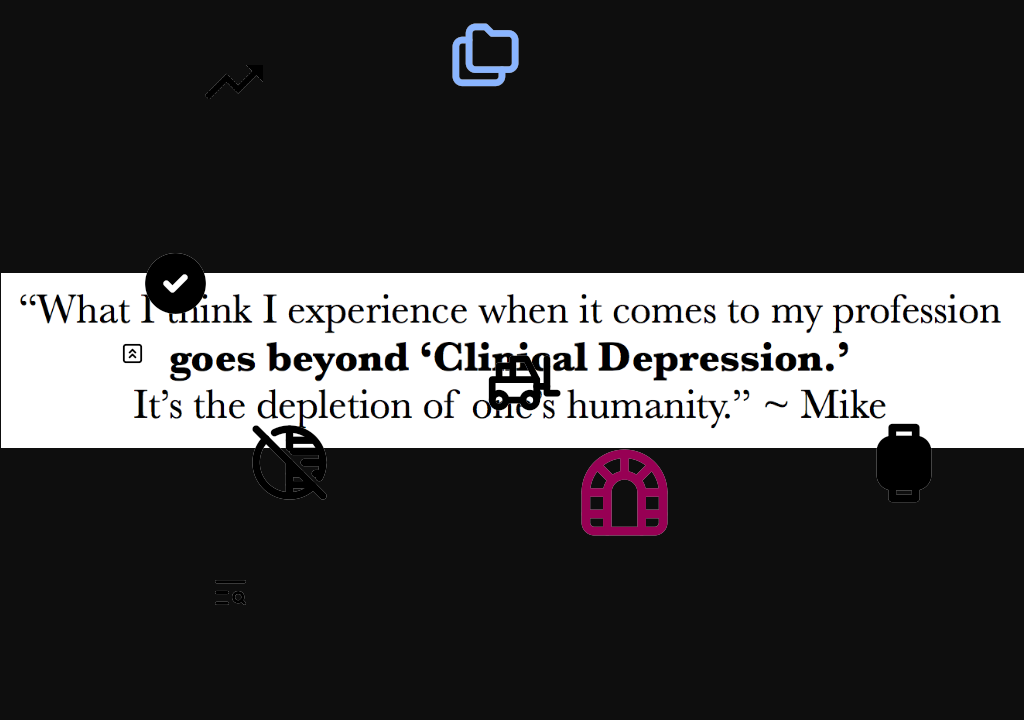 The image size is (1024, 720). Describe the element at coordinates (132, 353) in the screenshot. I see `scroll to top of page` at that location.